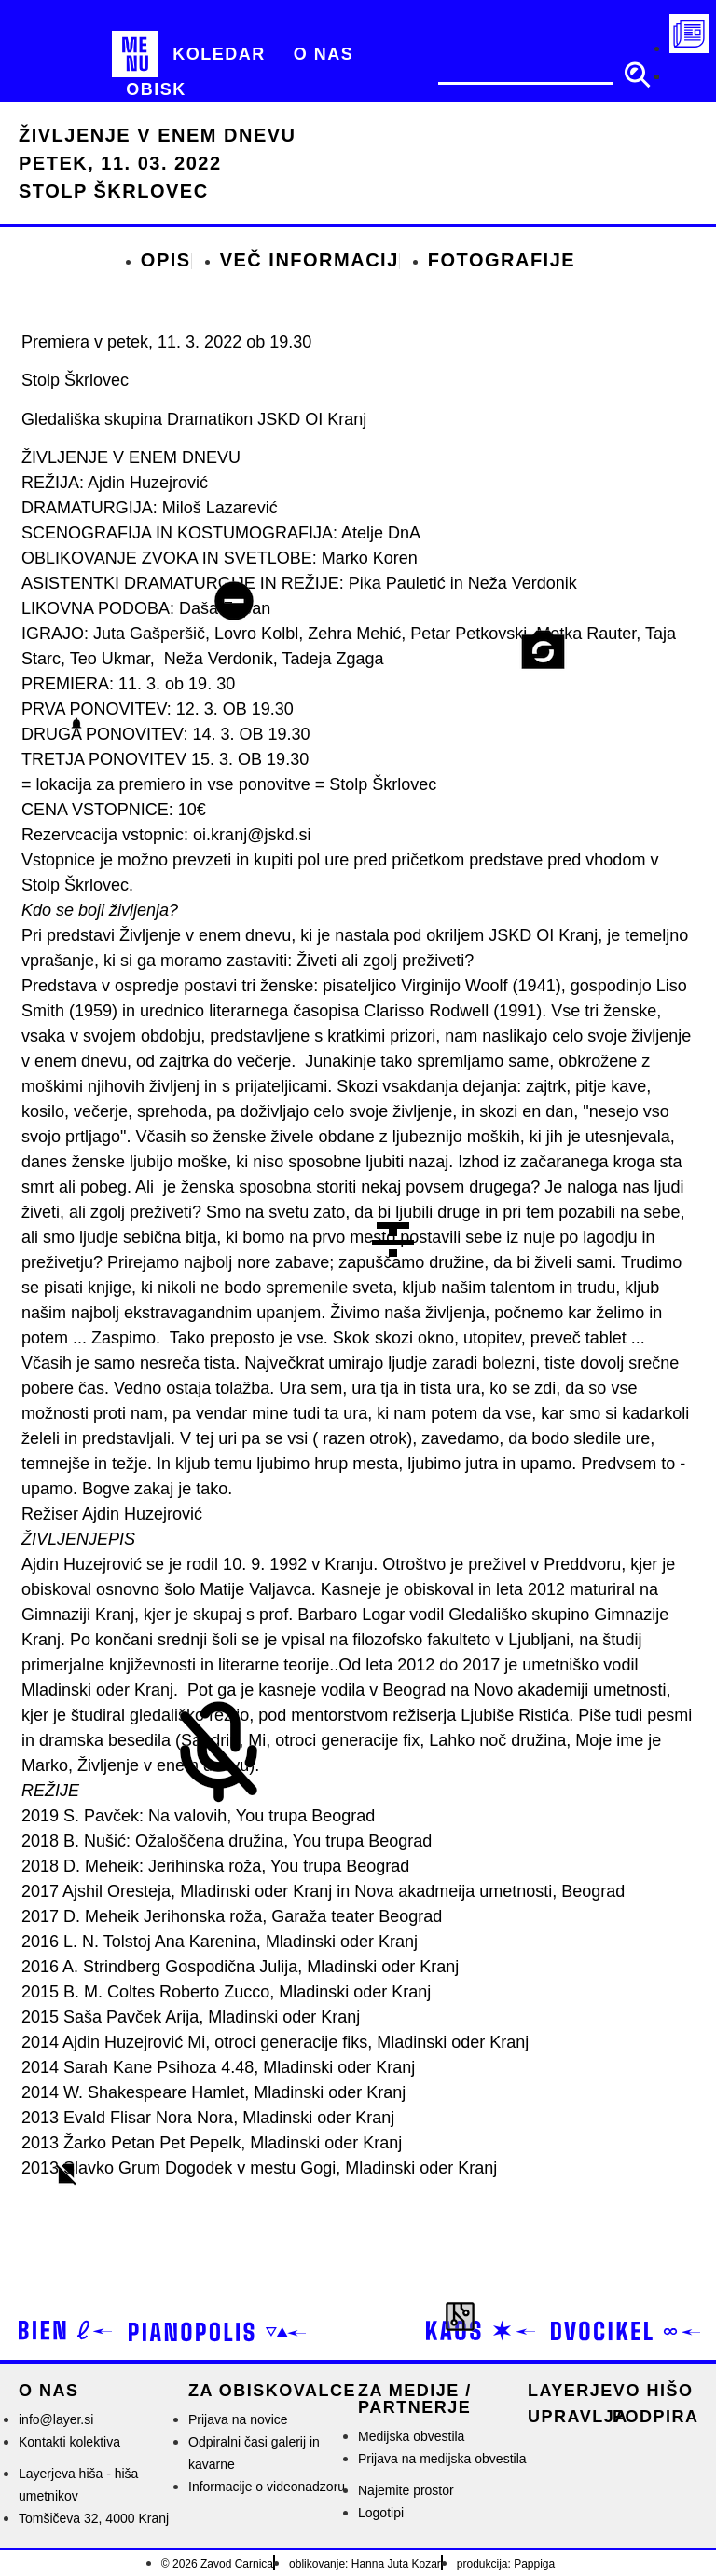 Image resolution: width=716 pixels, height=2576 pixels. What do you see at coordinates (218, 1750) in the screenshot?
I see `mute your microphone` at bounding box center [218, 1750].